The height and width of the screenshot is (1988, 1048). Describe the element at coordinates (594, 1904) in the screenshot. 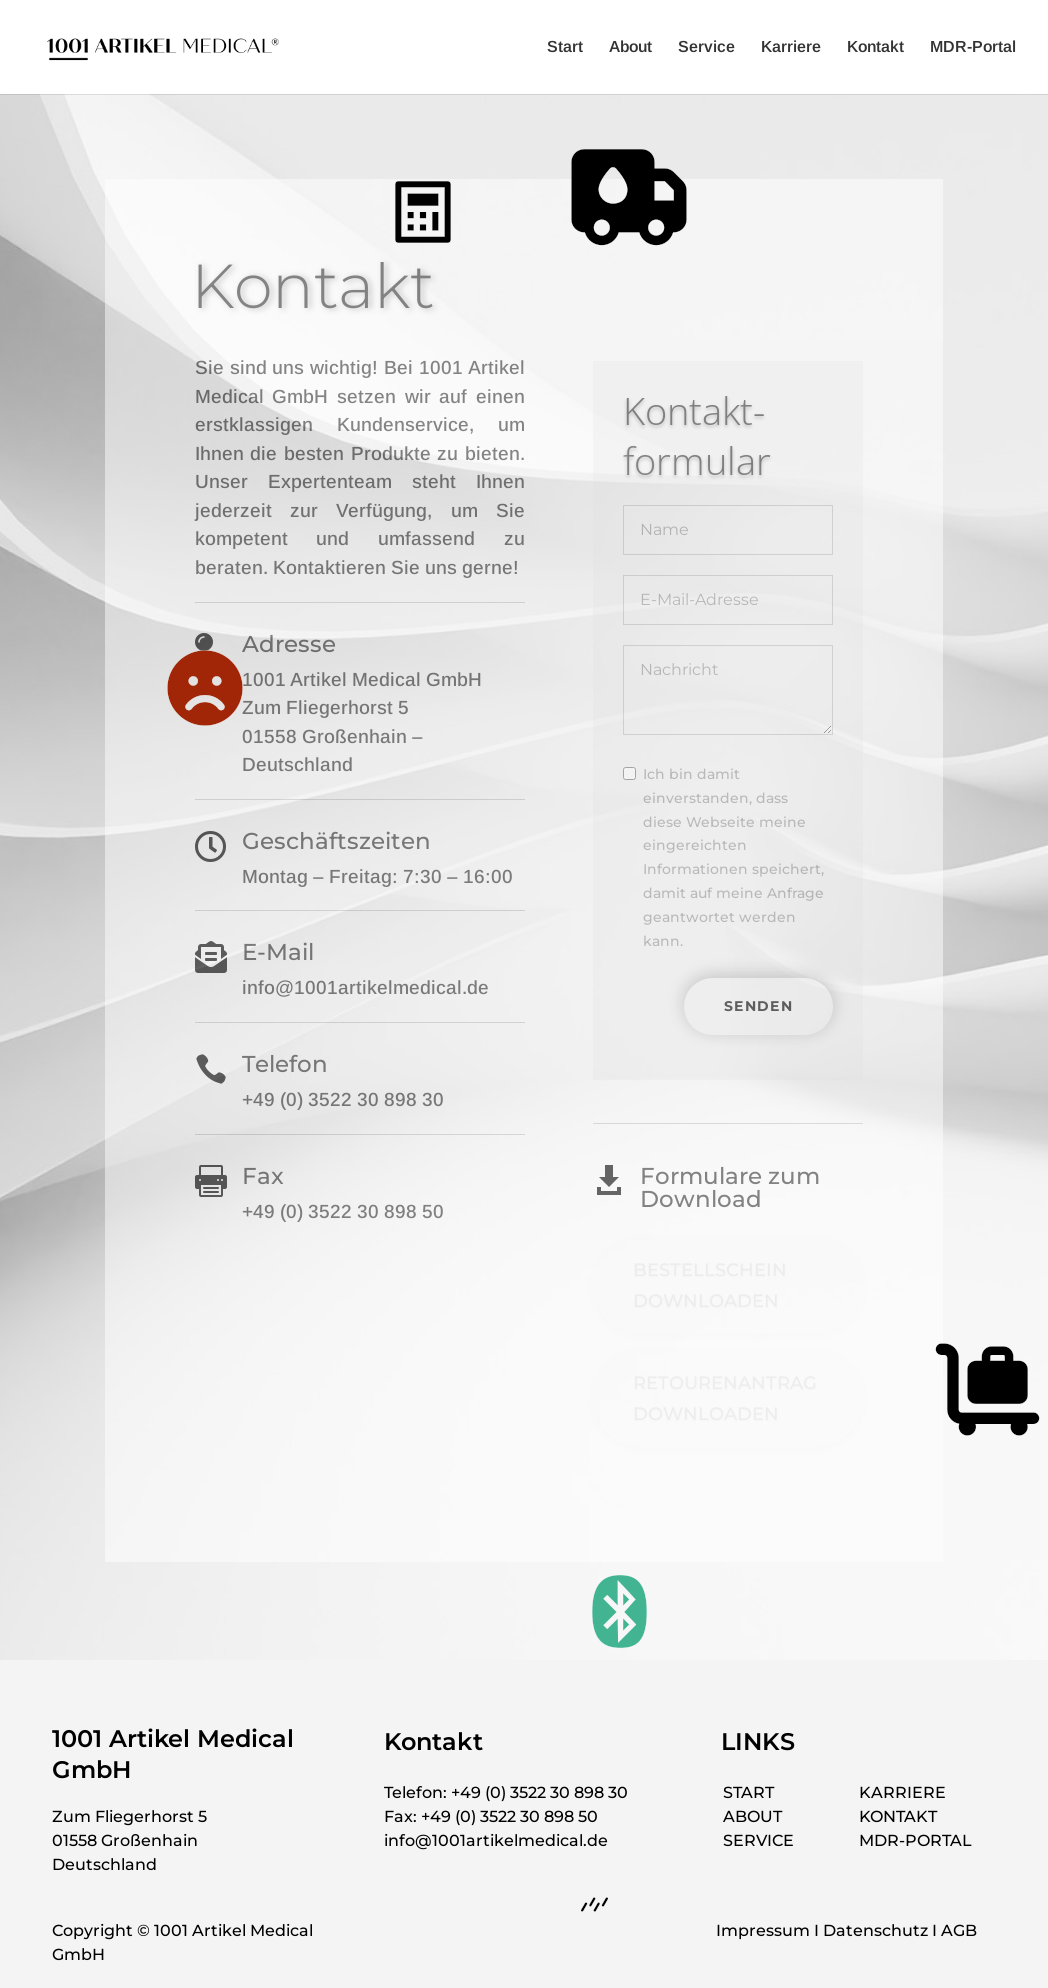

I see `drizzle ORM logo` at that location.